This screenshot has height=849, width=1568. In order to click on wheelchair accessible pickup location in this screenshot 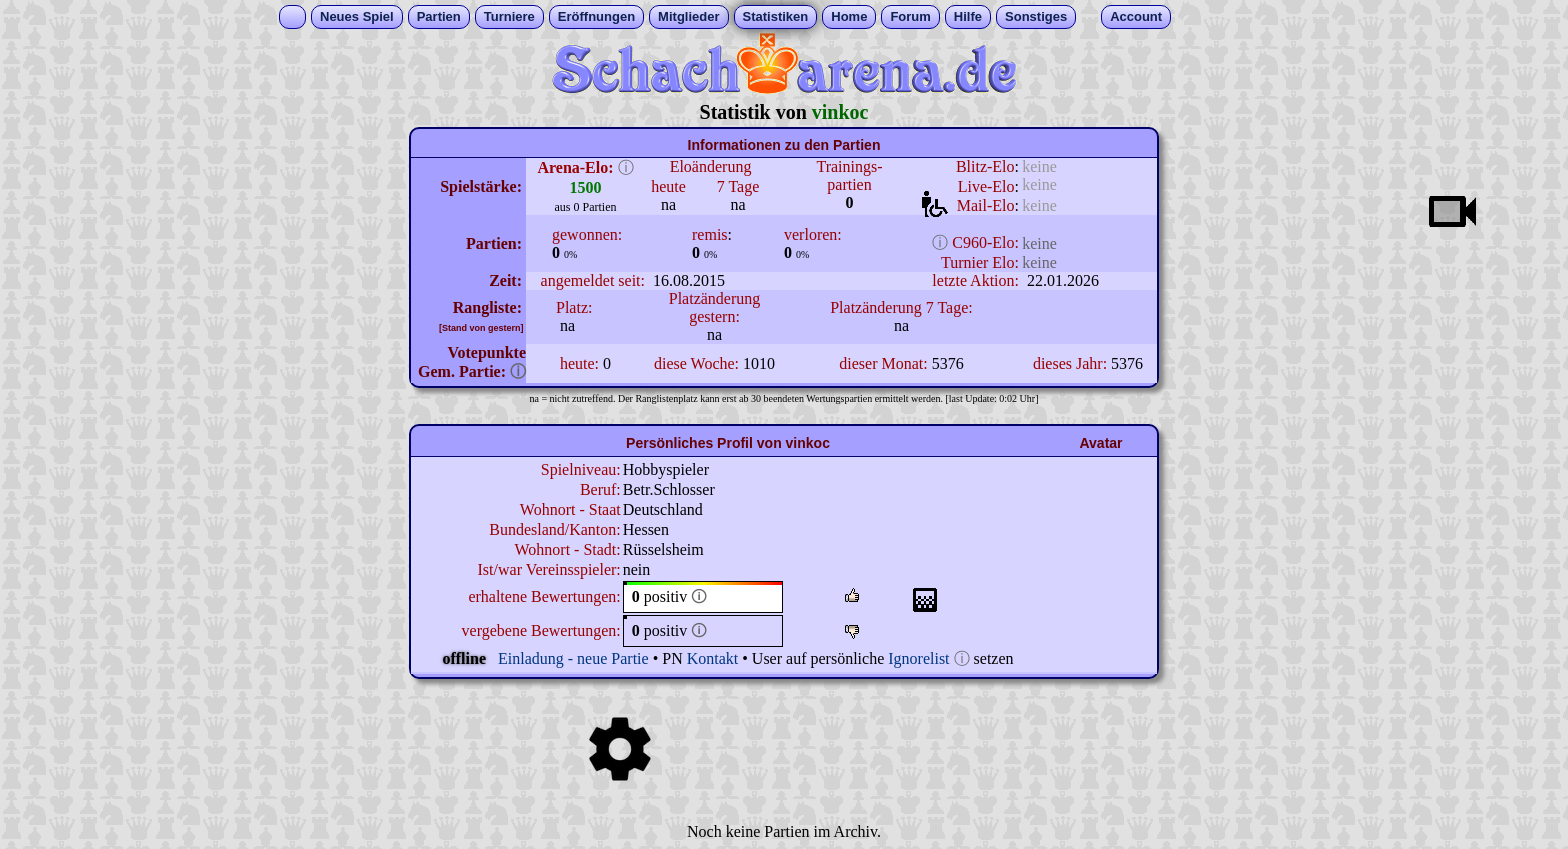, I will do `click(934, 204)`.